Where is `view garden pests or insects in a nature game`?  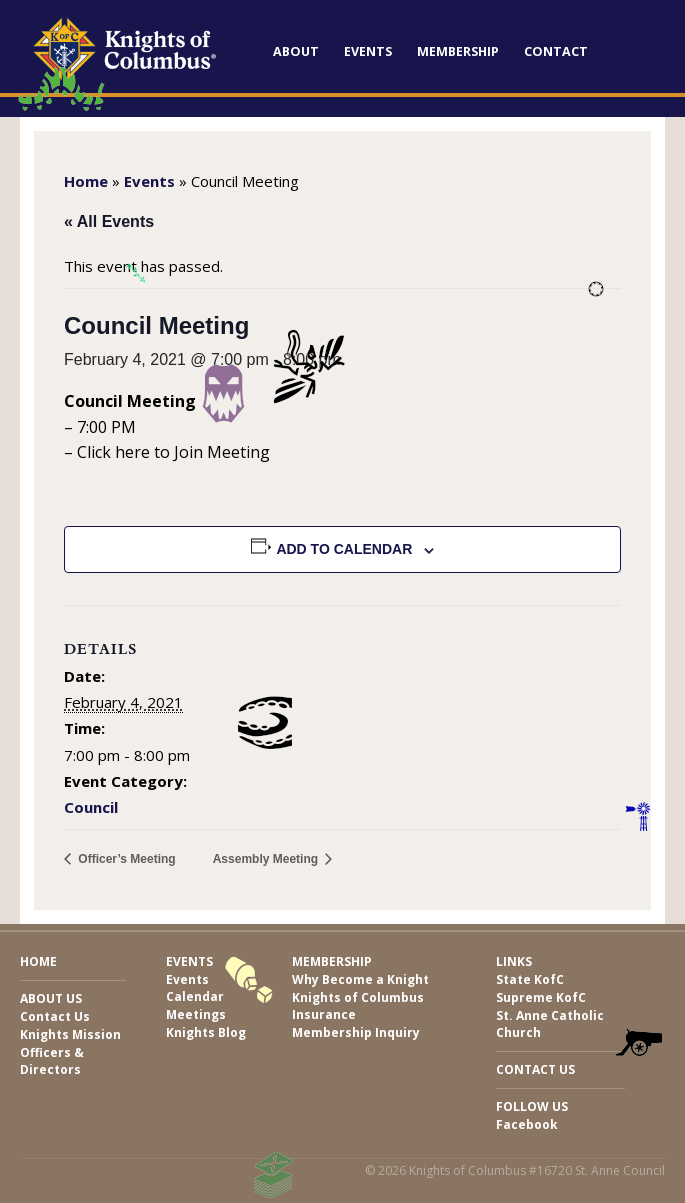
view garden pests or insects in a nature game is located at coordinates (61, 89).